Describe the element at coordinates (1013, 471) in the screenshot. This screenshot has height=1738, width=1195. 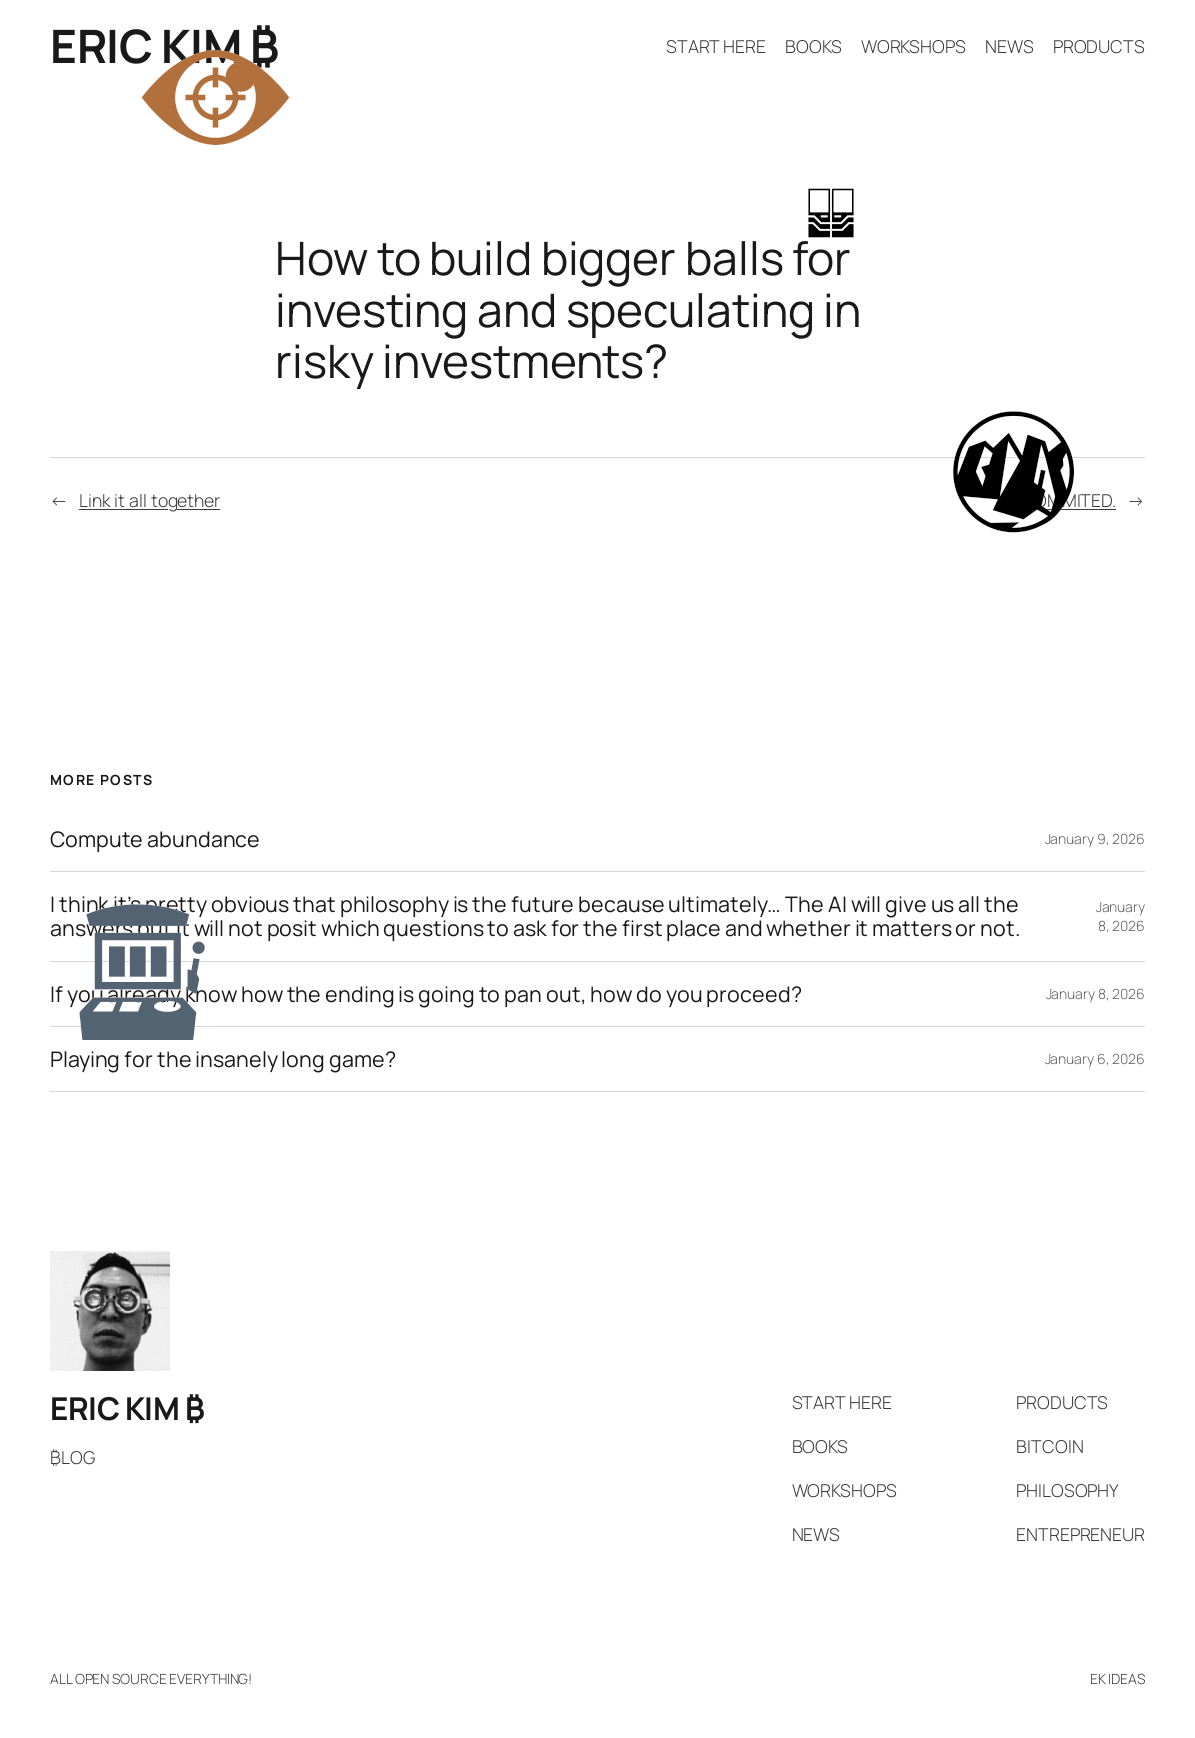
I see `indicates arctic or cold climate game environment` at that location.